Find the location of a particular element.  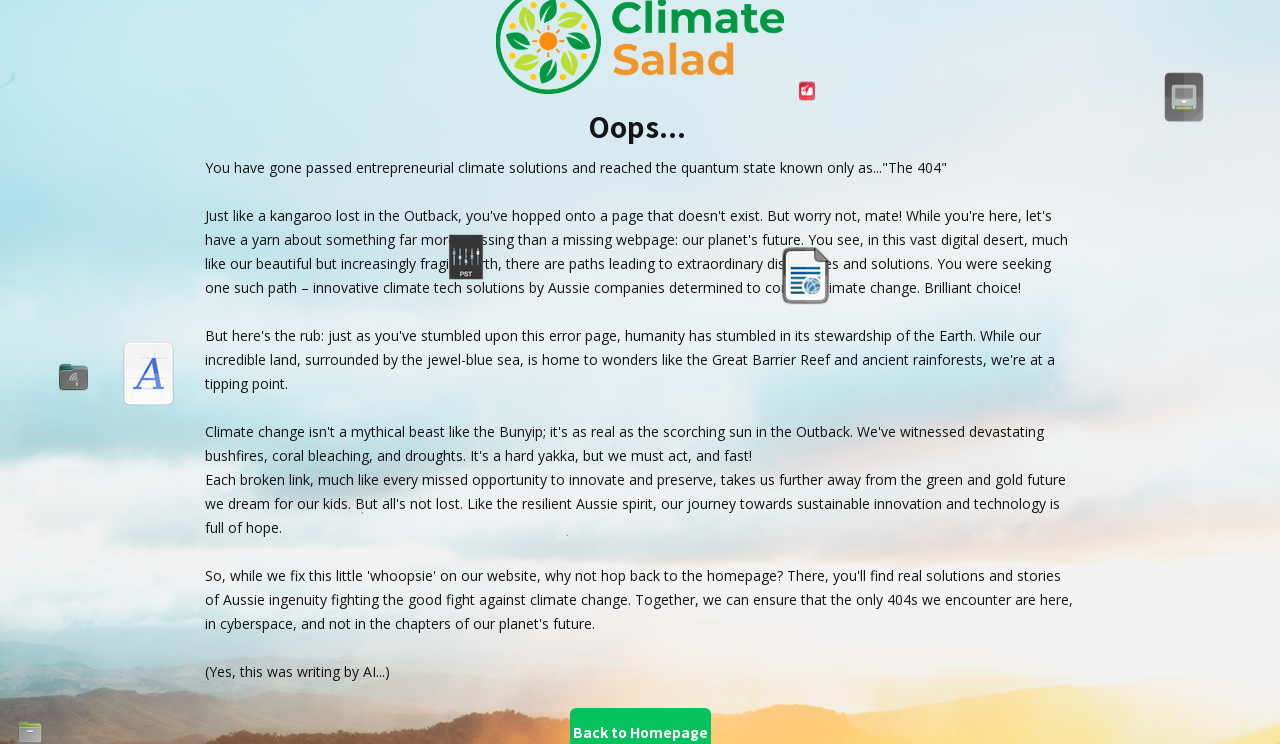

open an eps vector file is located at coordinates (807, 91).